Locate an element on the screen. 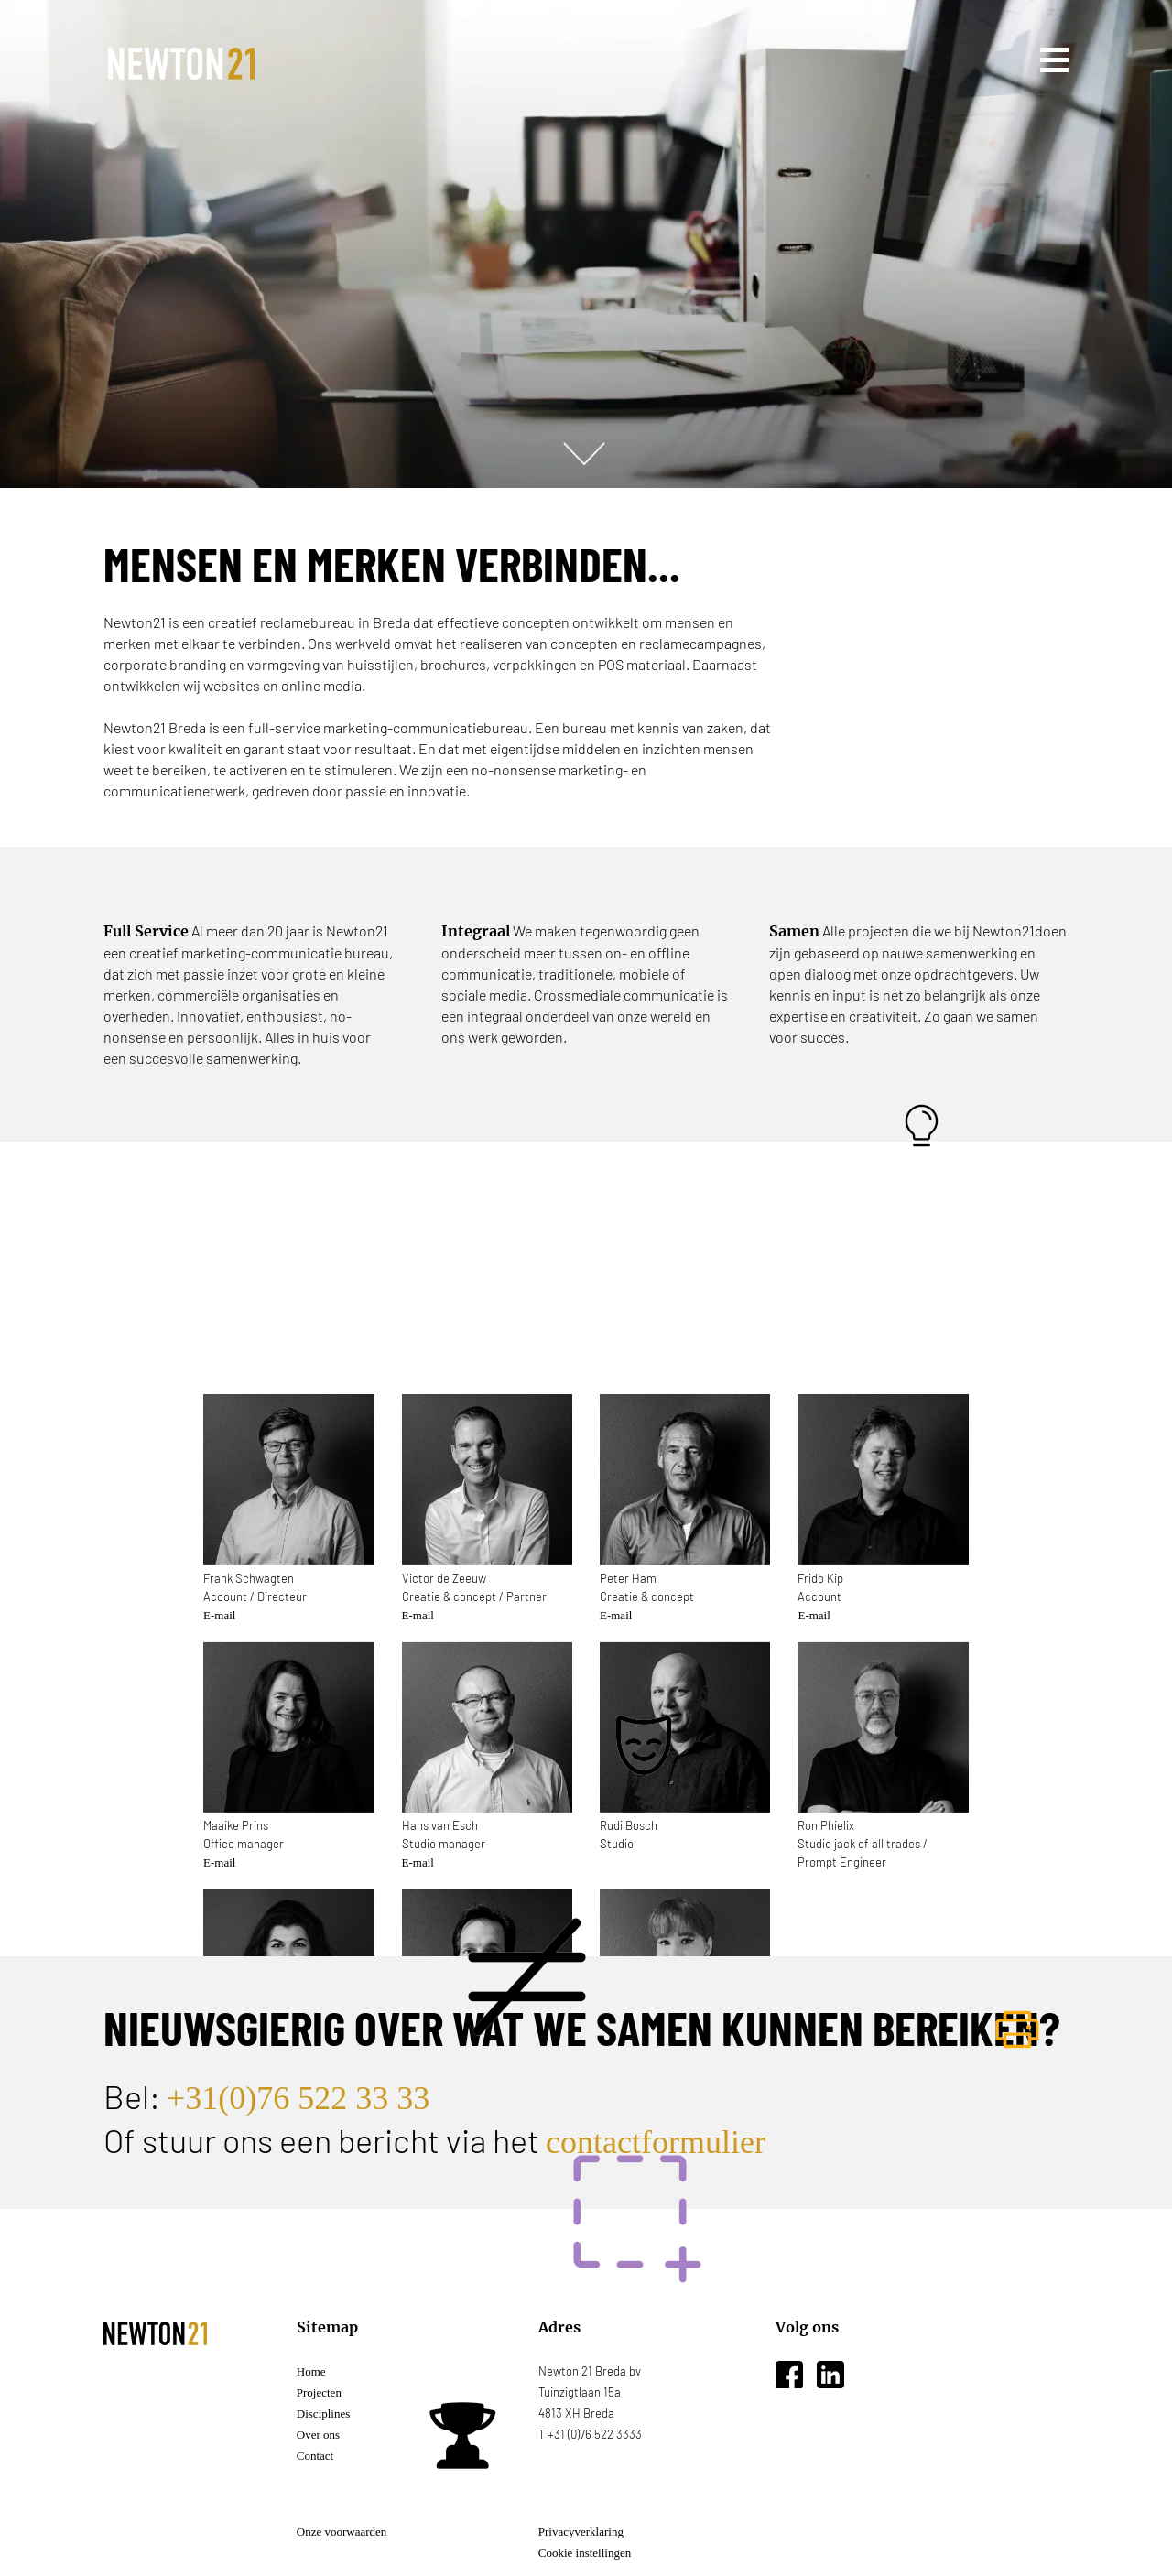  add to current selection is located at coordinates (630, 2212).